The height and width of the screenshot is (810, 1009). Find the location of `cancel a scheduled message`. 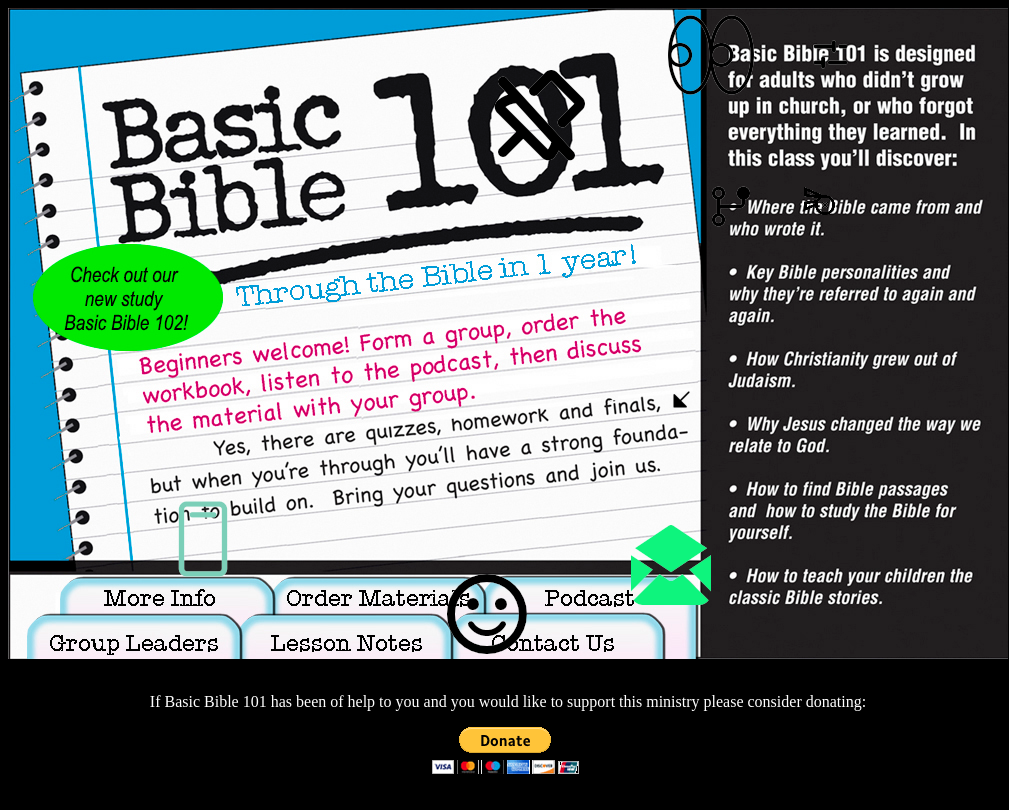

cancel a scheduled message is located at coordinates (819, 199).